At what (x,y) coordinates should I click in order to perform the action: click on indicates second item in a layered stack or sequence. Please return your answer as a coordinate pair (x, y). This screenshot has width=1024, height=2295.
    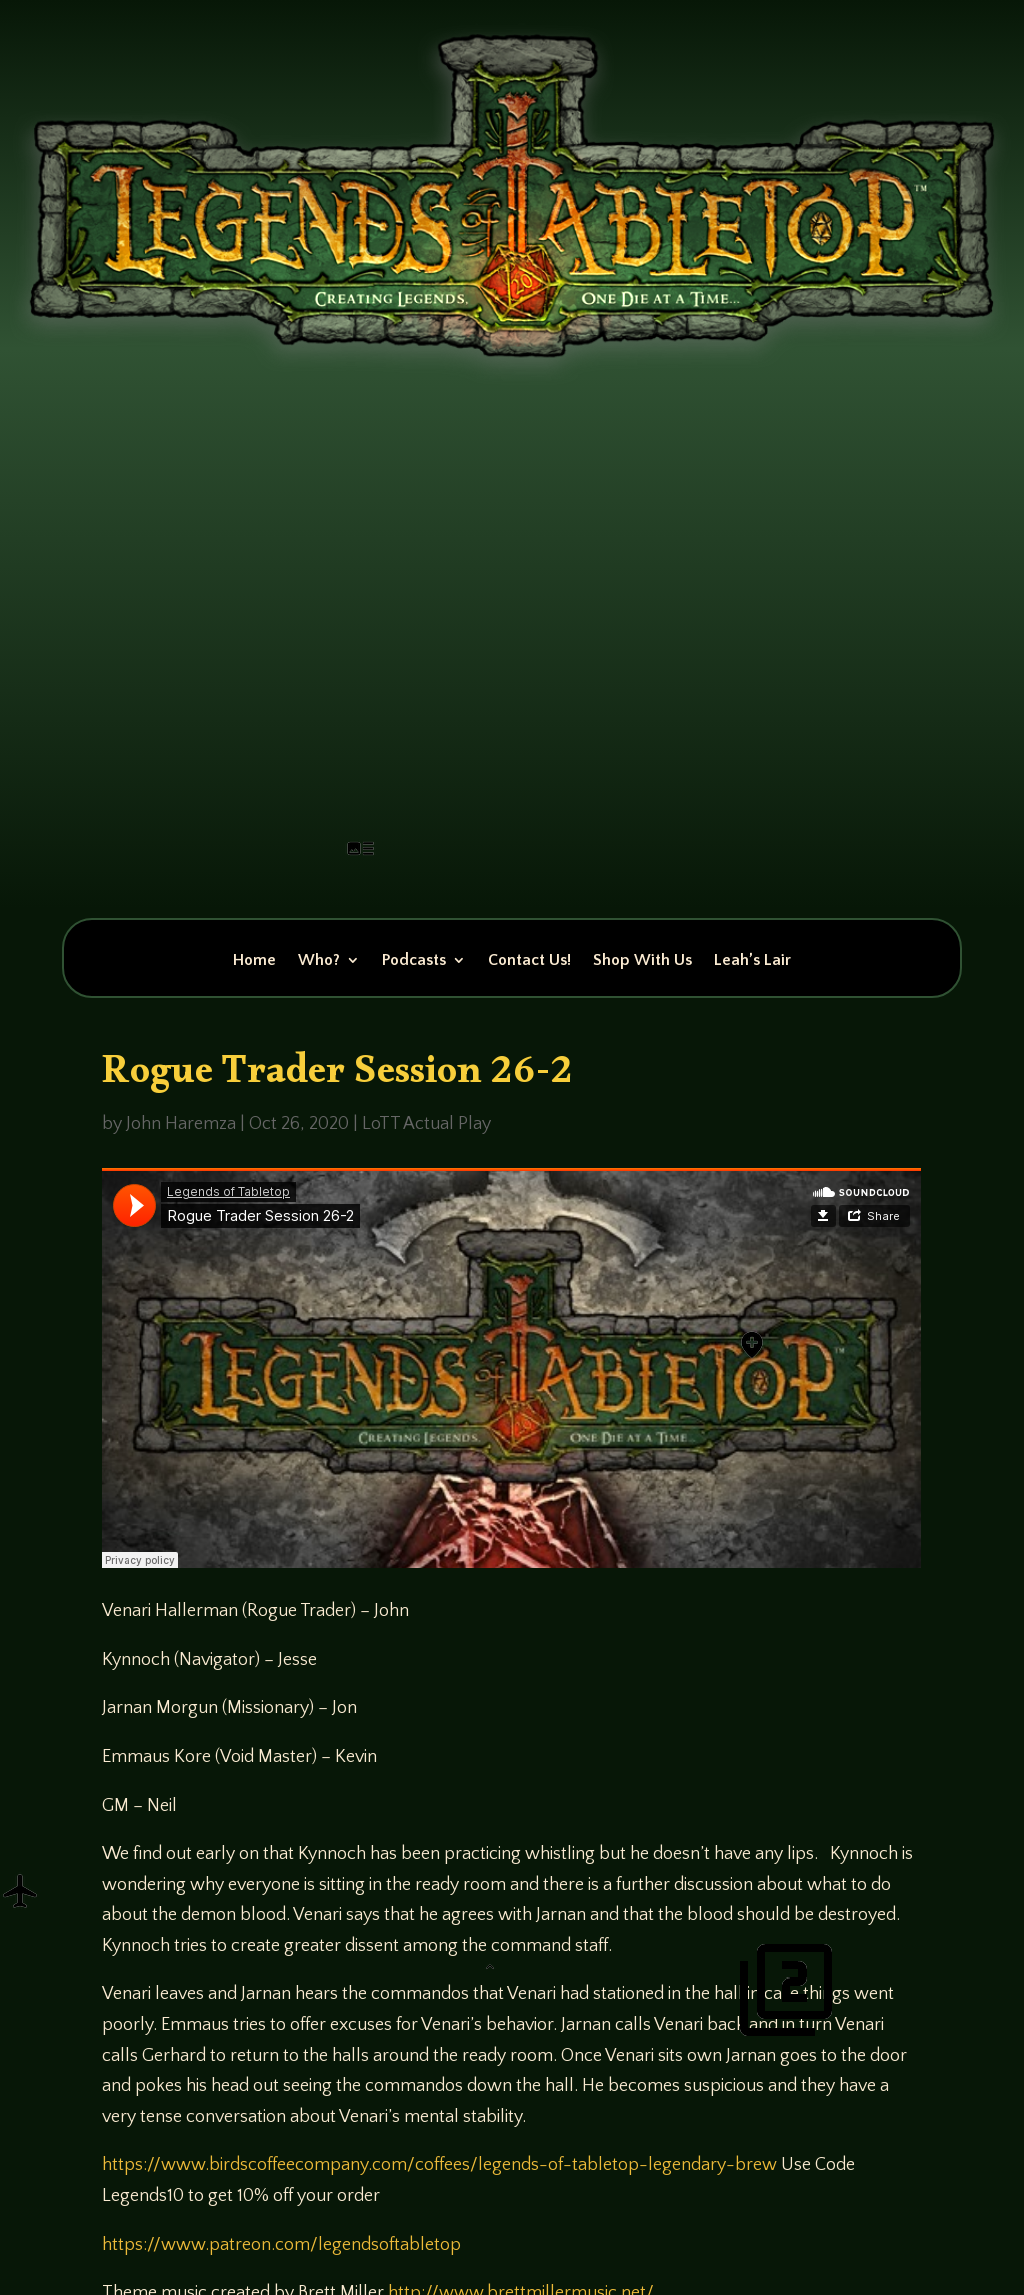
    Looking at the image, I should click on (786, 1990).